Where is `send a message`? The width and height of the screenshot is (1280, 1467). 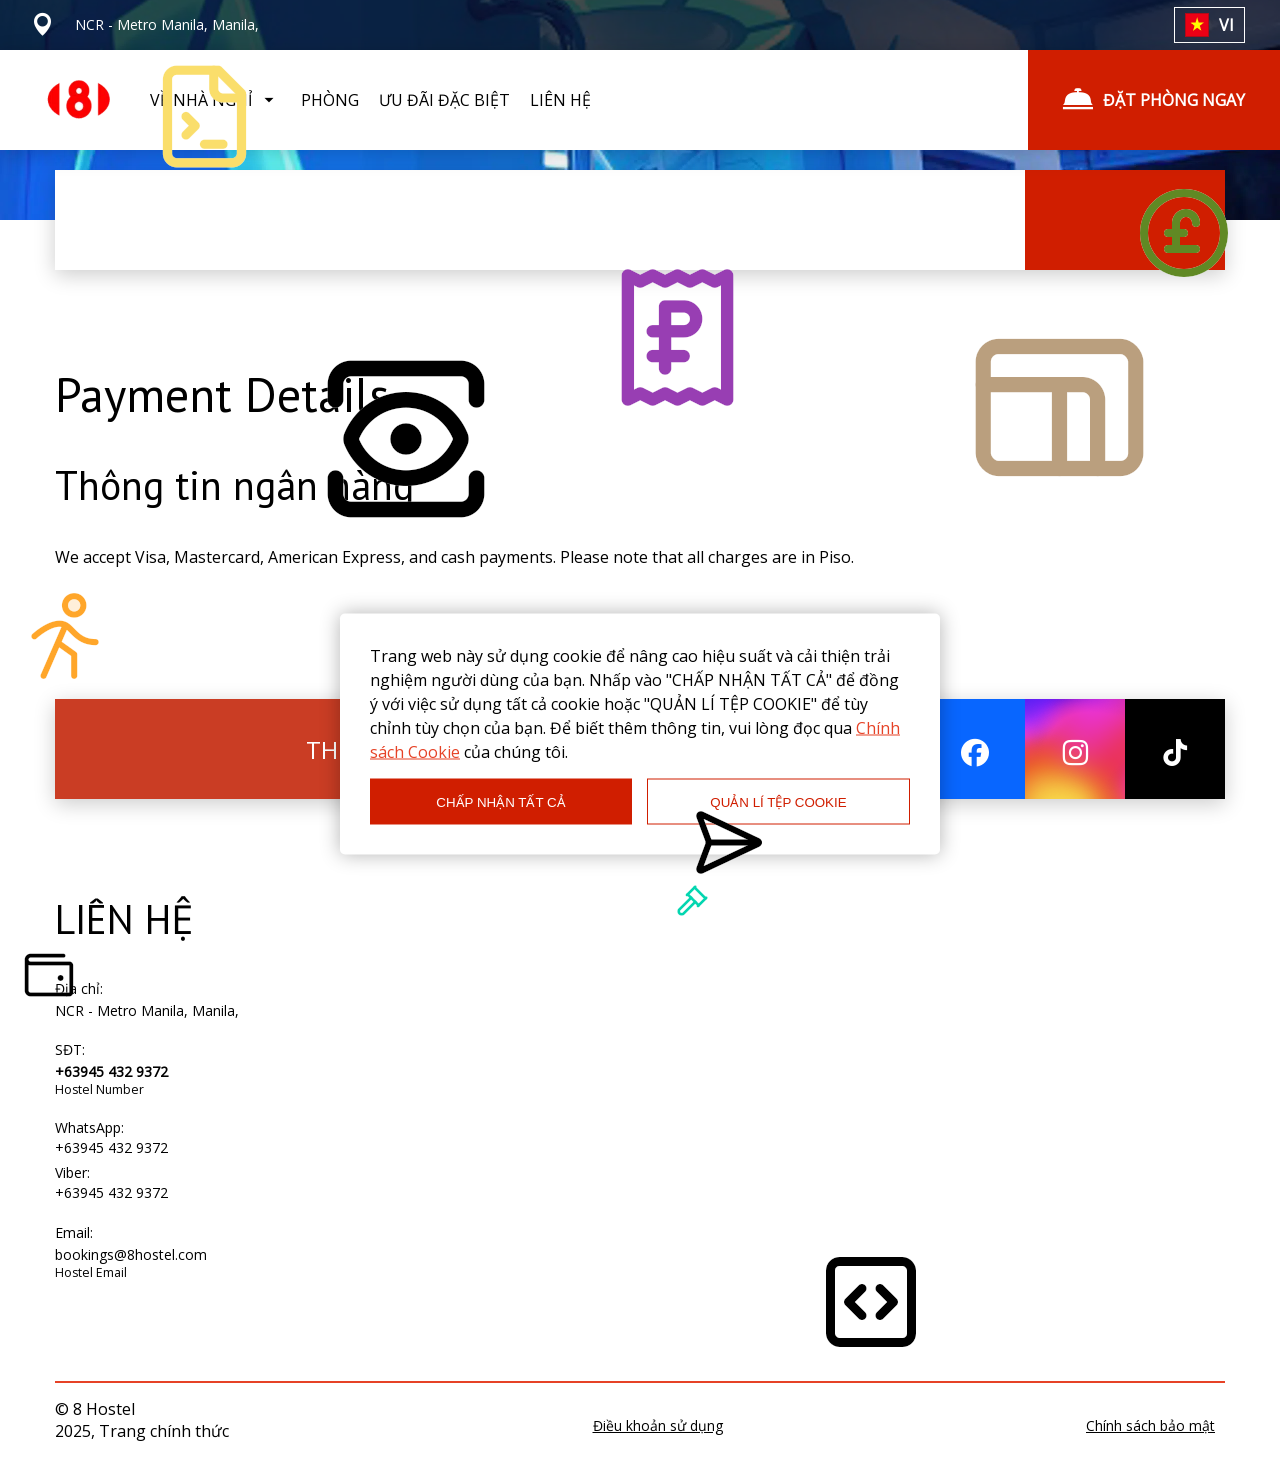
send a message is located at coordinates (727, 842).